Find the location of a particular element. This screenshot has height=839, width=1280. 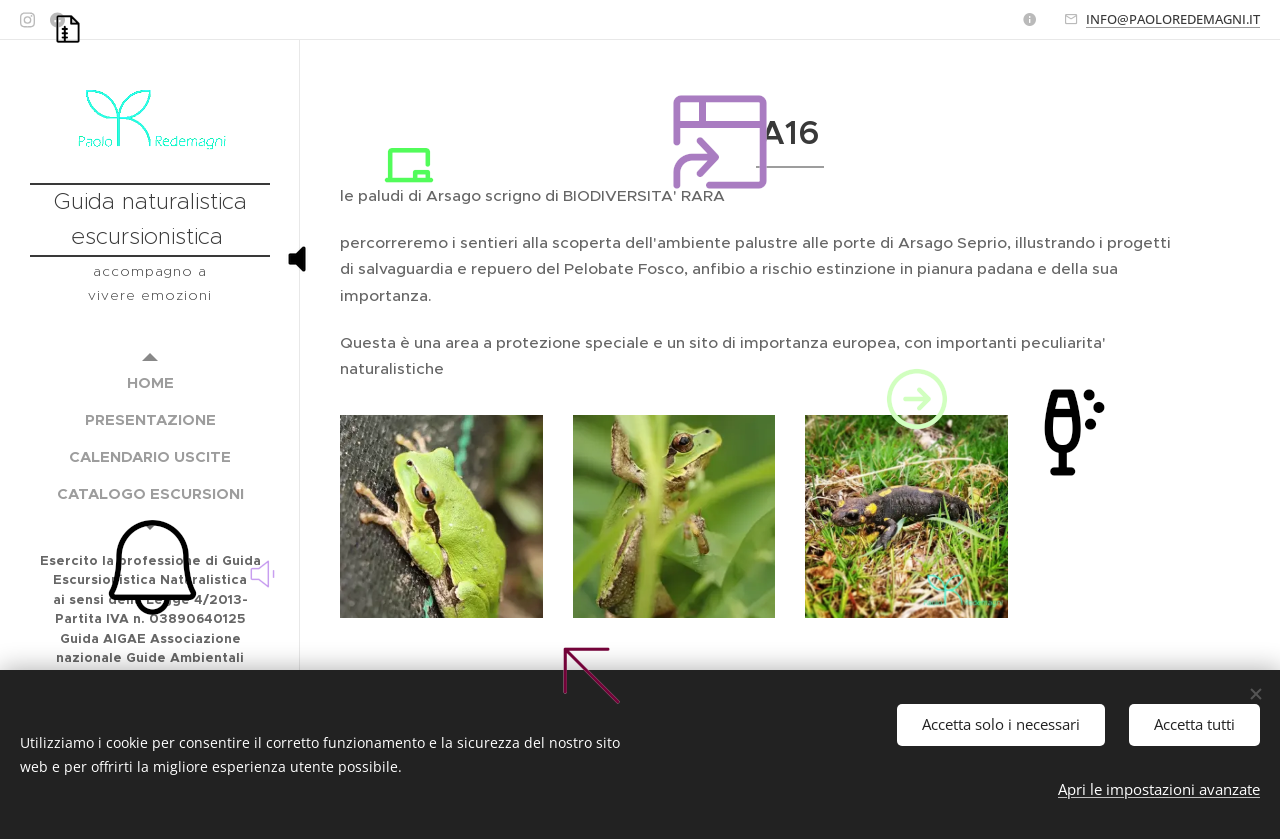

adjust volume to low level is located at coordinates (264, 574).